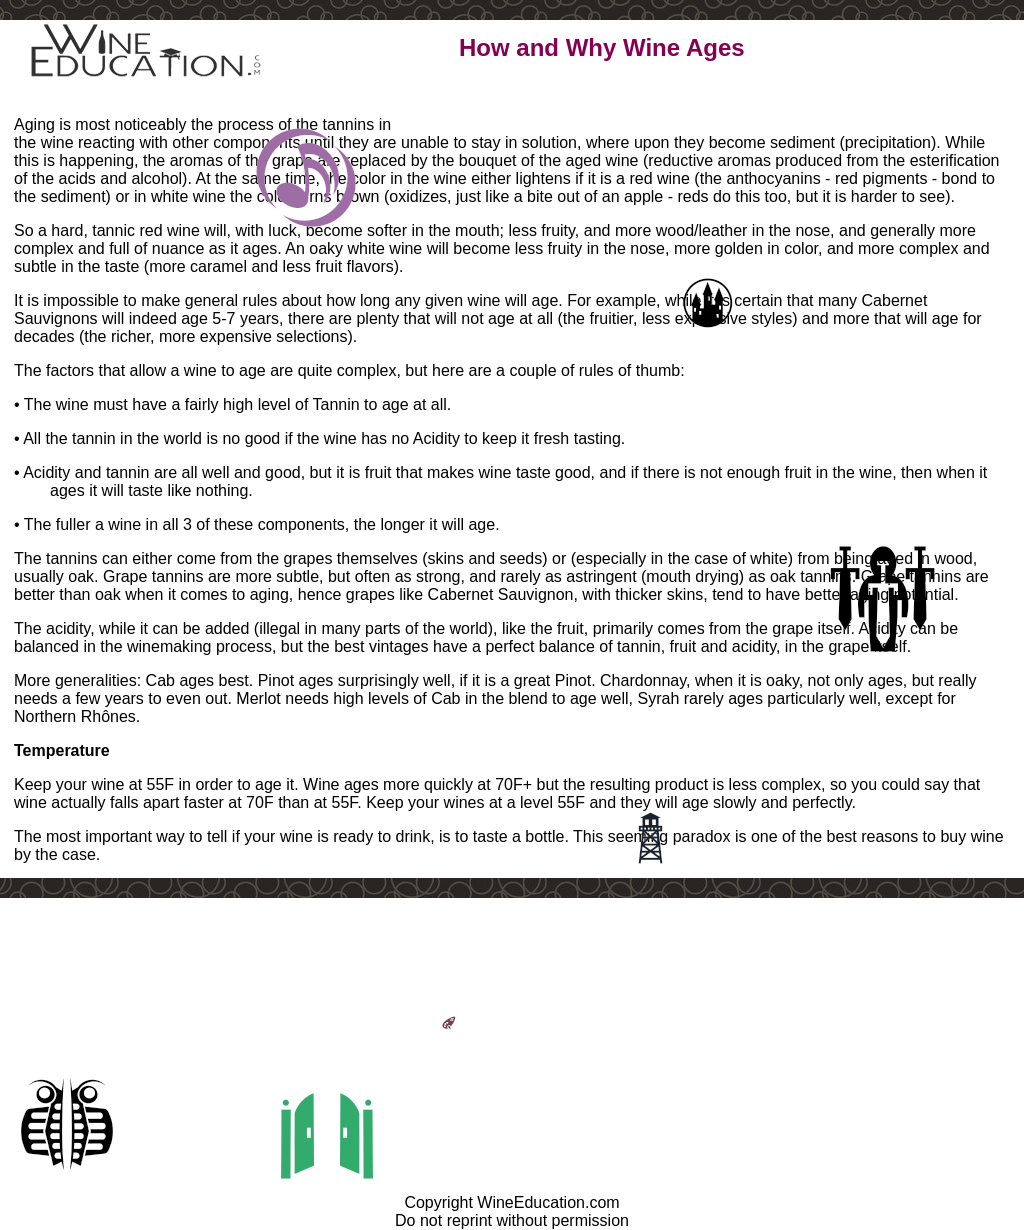  What do you see at coordinates (882, 598) in the screenshot?
I see `select a knight or warrior character class` at bounding box center [882, 598].